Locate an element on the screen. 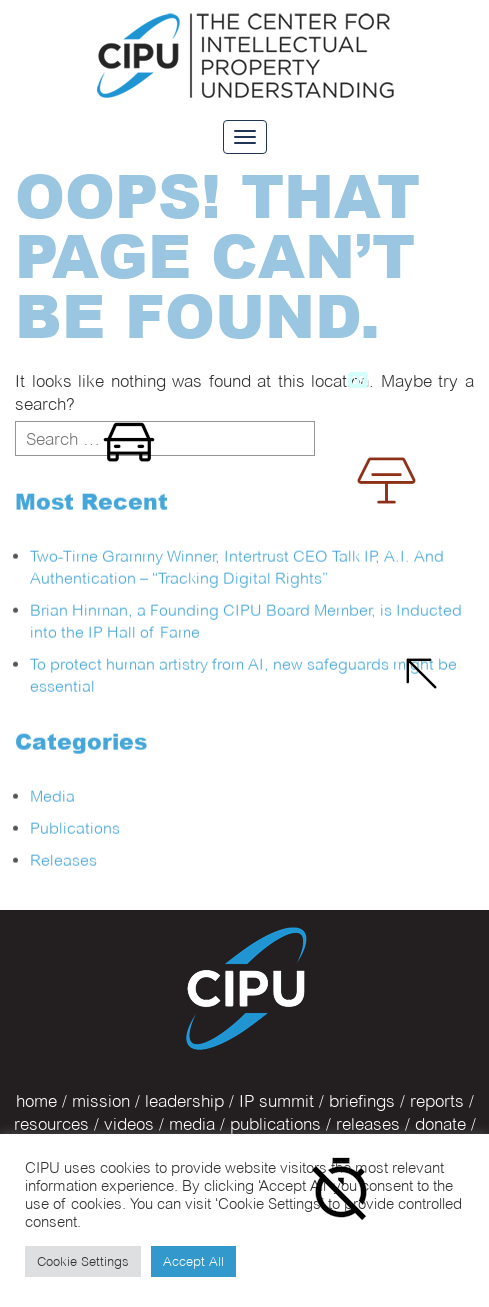 Image resolution: width=489 pixels, height=1307 pixels. enable closed captions is located at coordinates (358, 380).